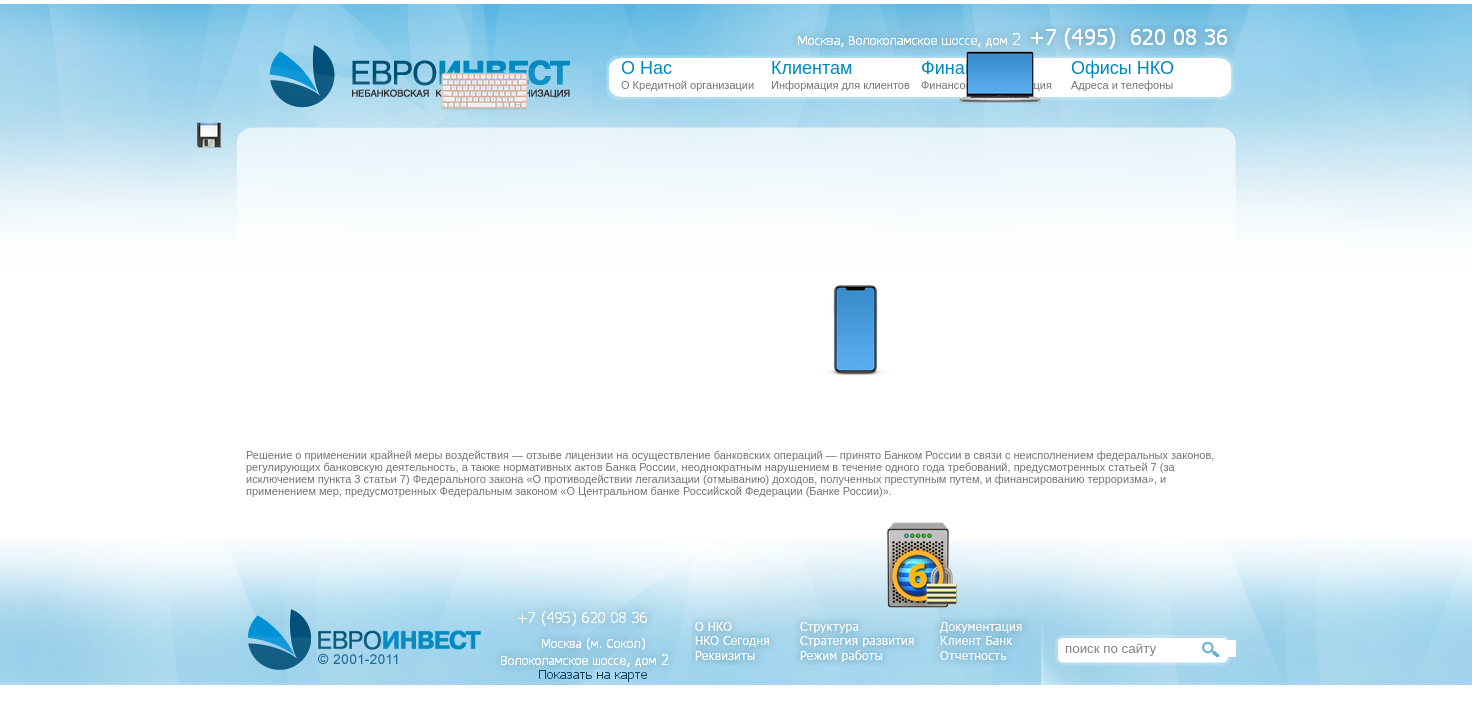  Describe the element at coordinates (1000, 74) in the screenshot. I see `indicates this mac device in system preferences` at that location.